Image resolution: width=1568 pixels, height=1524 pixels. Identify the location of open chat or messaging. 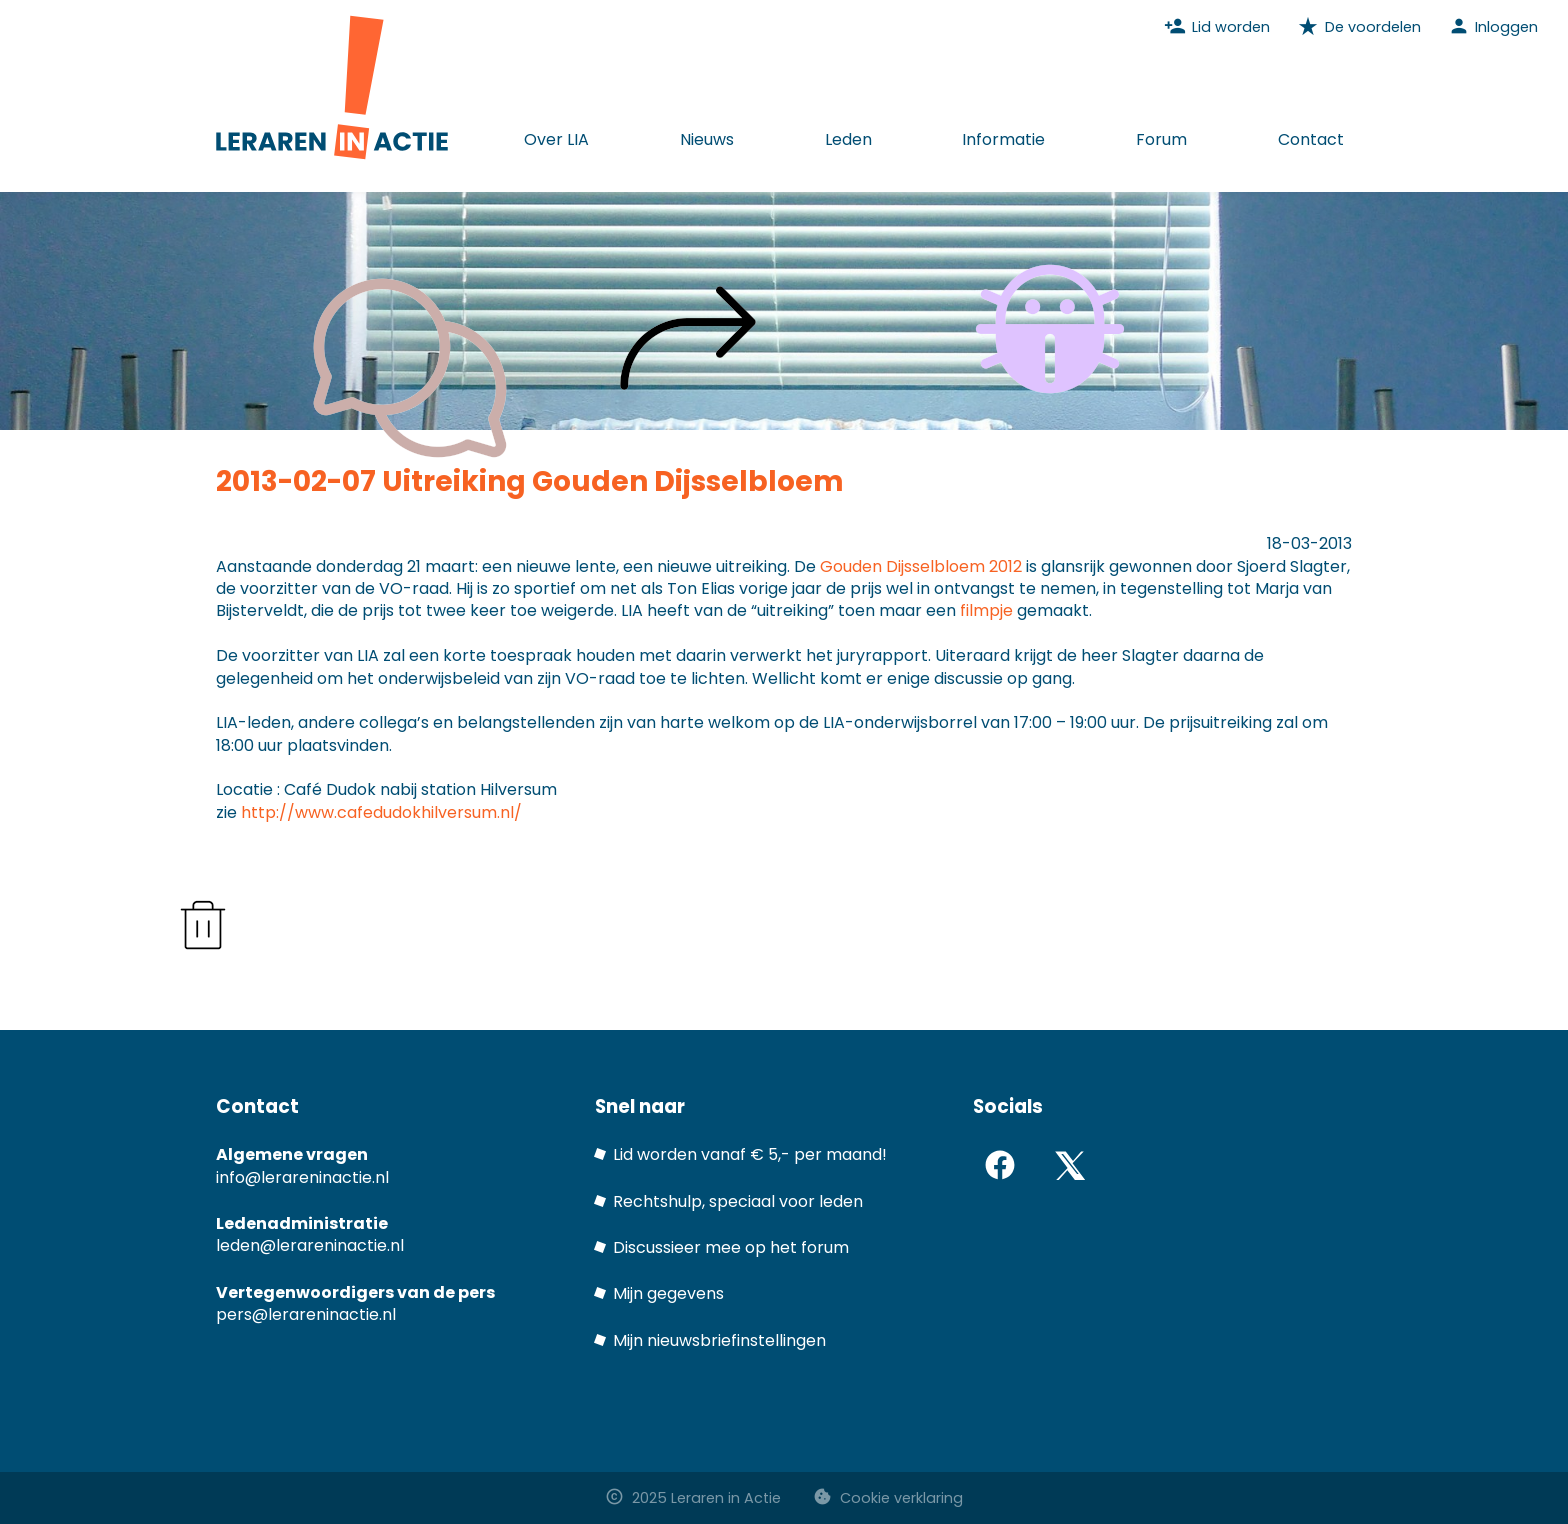
(410, 368).